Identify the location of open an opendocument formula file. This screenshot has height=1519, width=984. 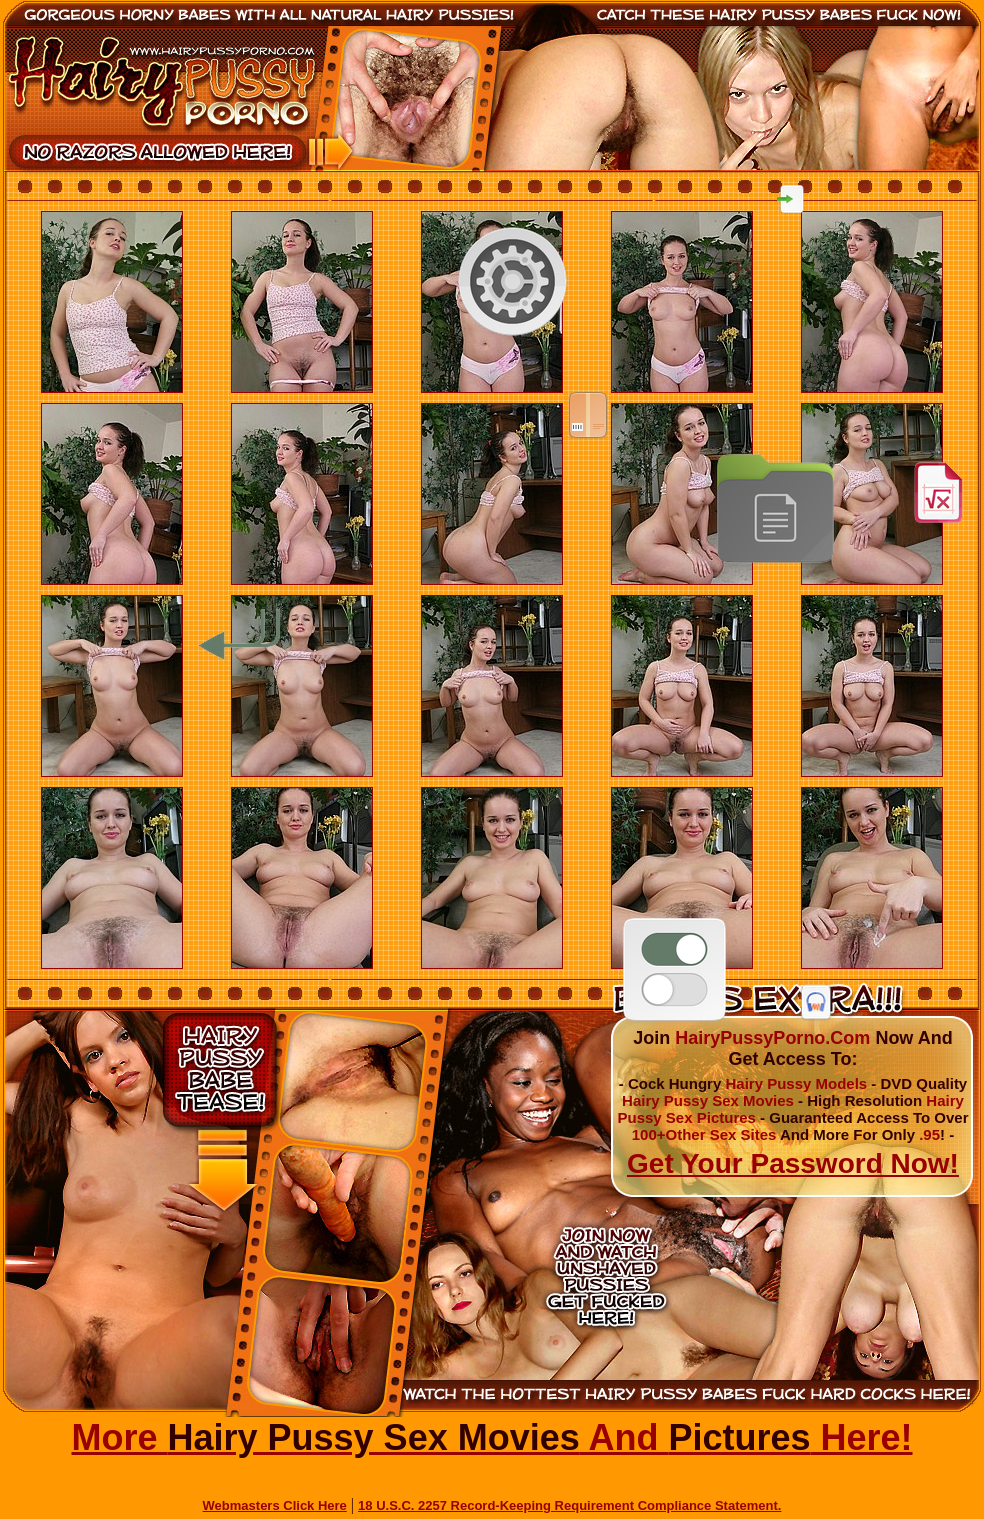
(938, 492).